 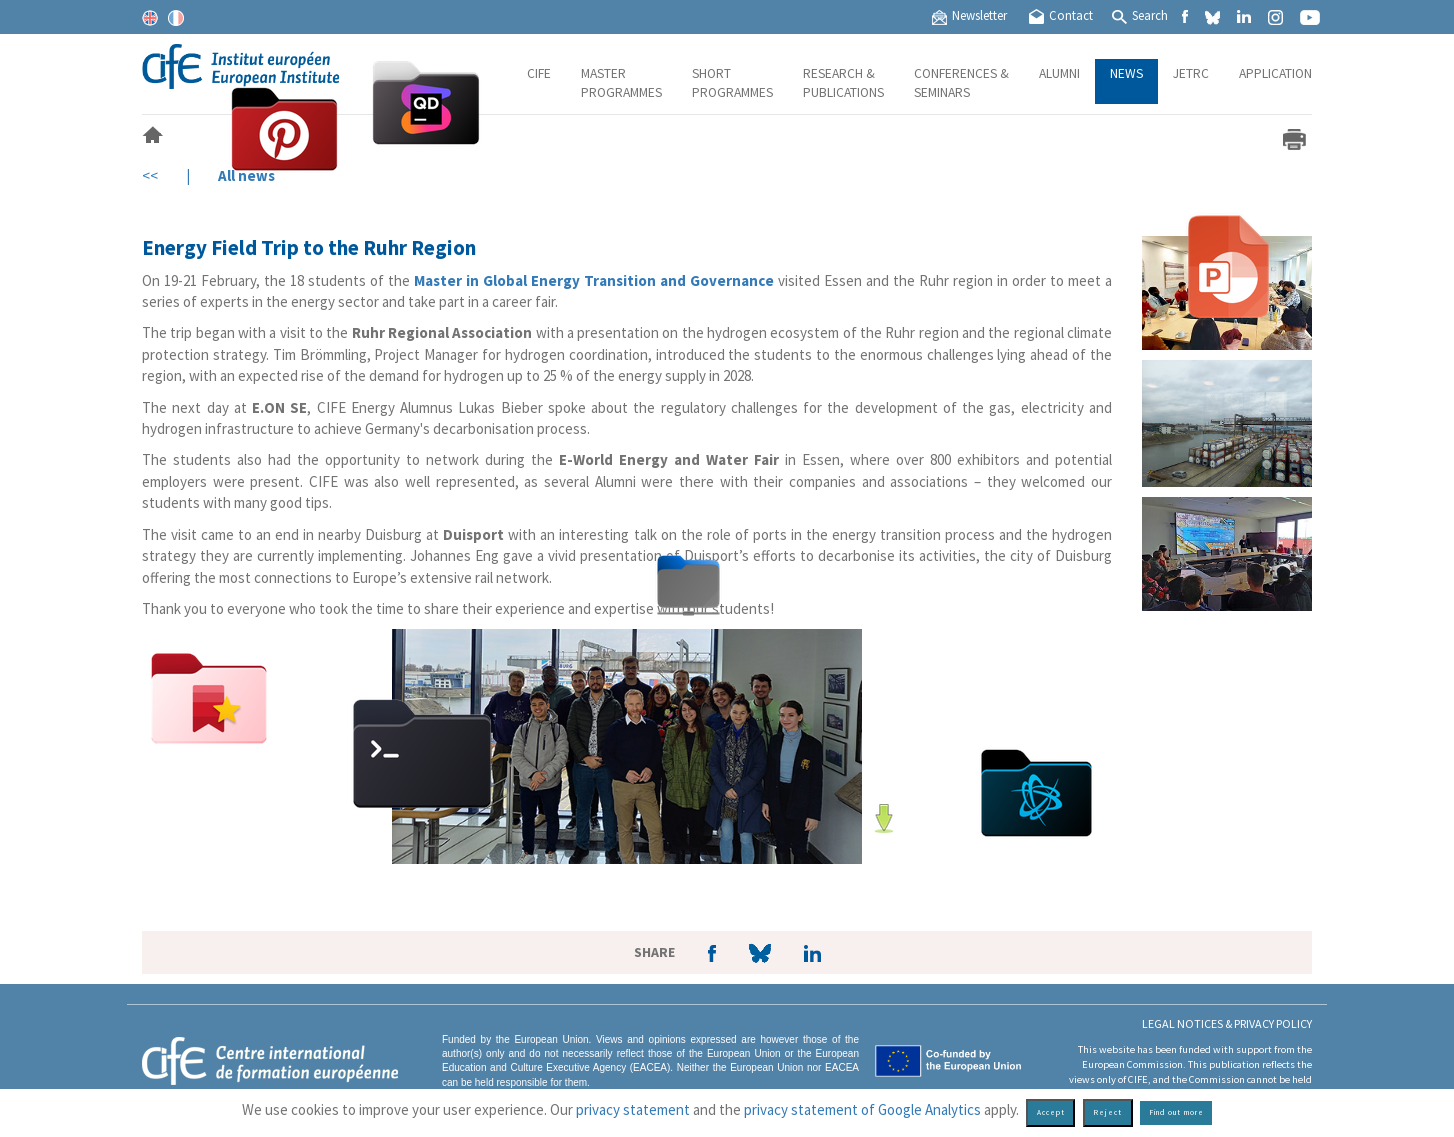 What do you see at coordinates (284, 132) in the screenshot?
I see `open pinterest downloads folder` at bounding box center [284, 132].